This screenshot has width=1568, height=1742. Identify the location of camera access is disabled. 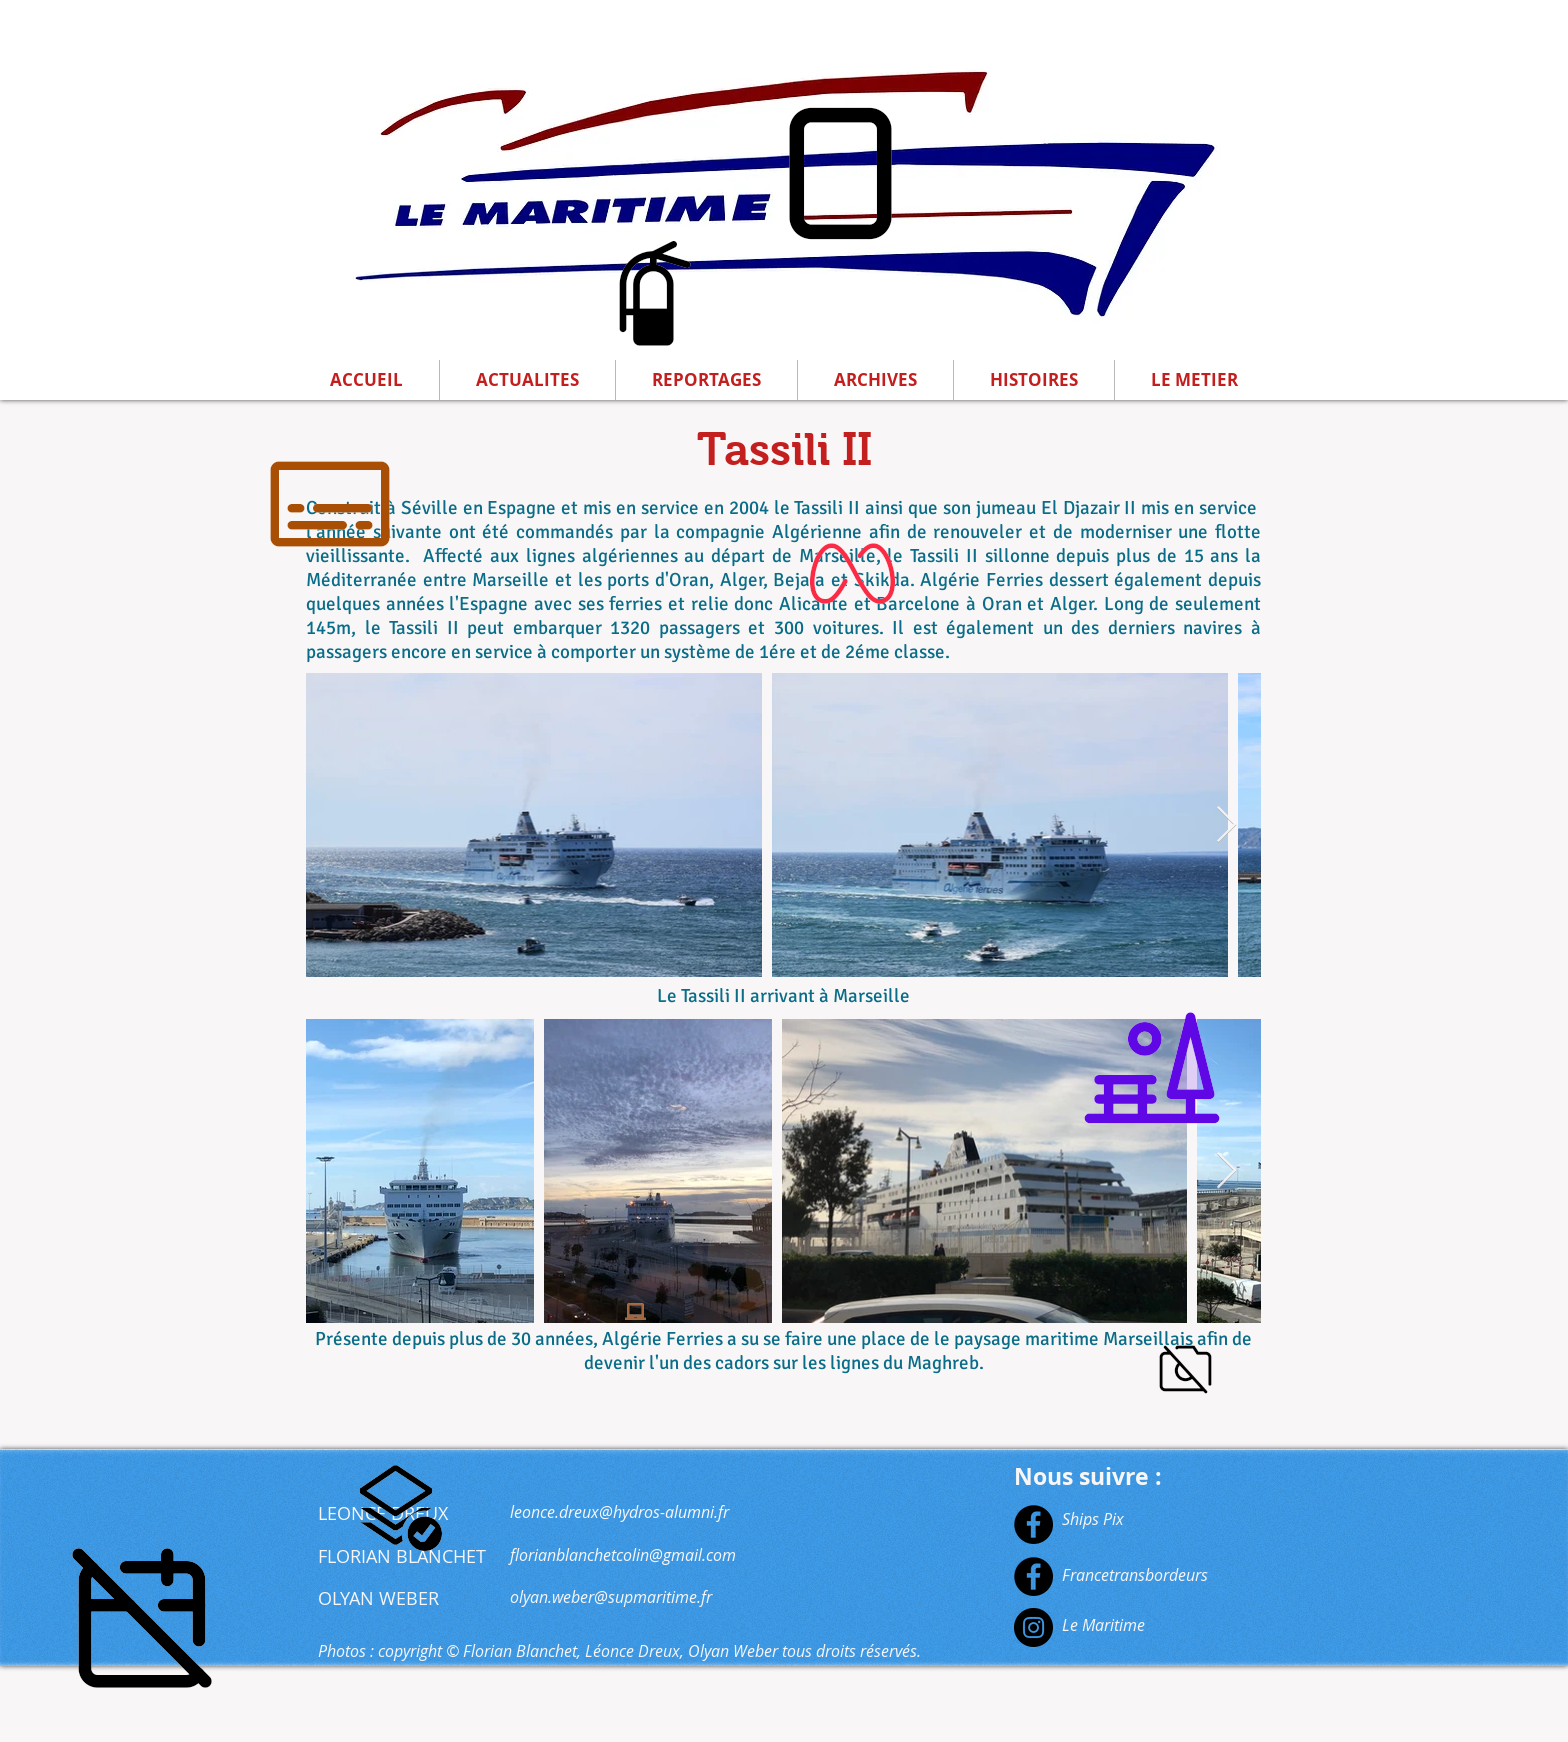
(1185, 1369).